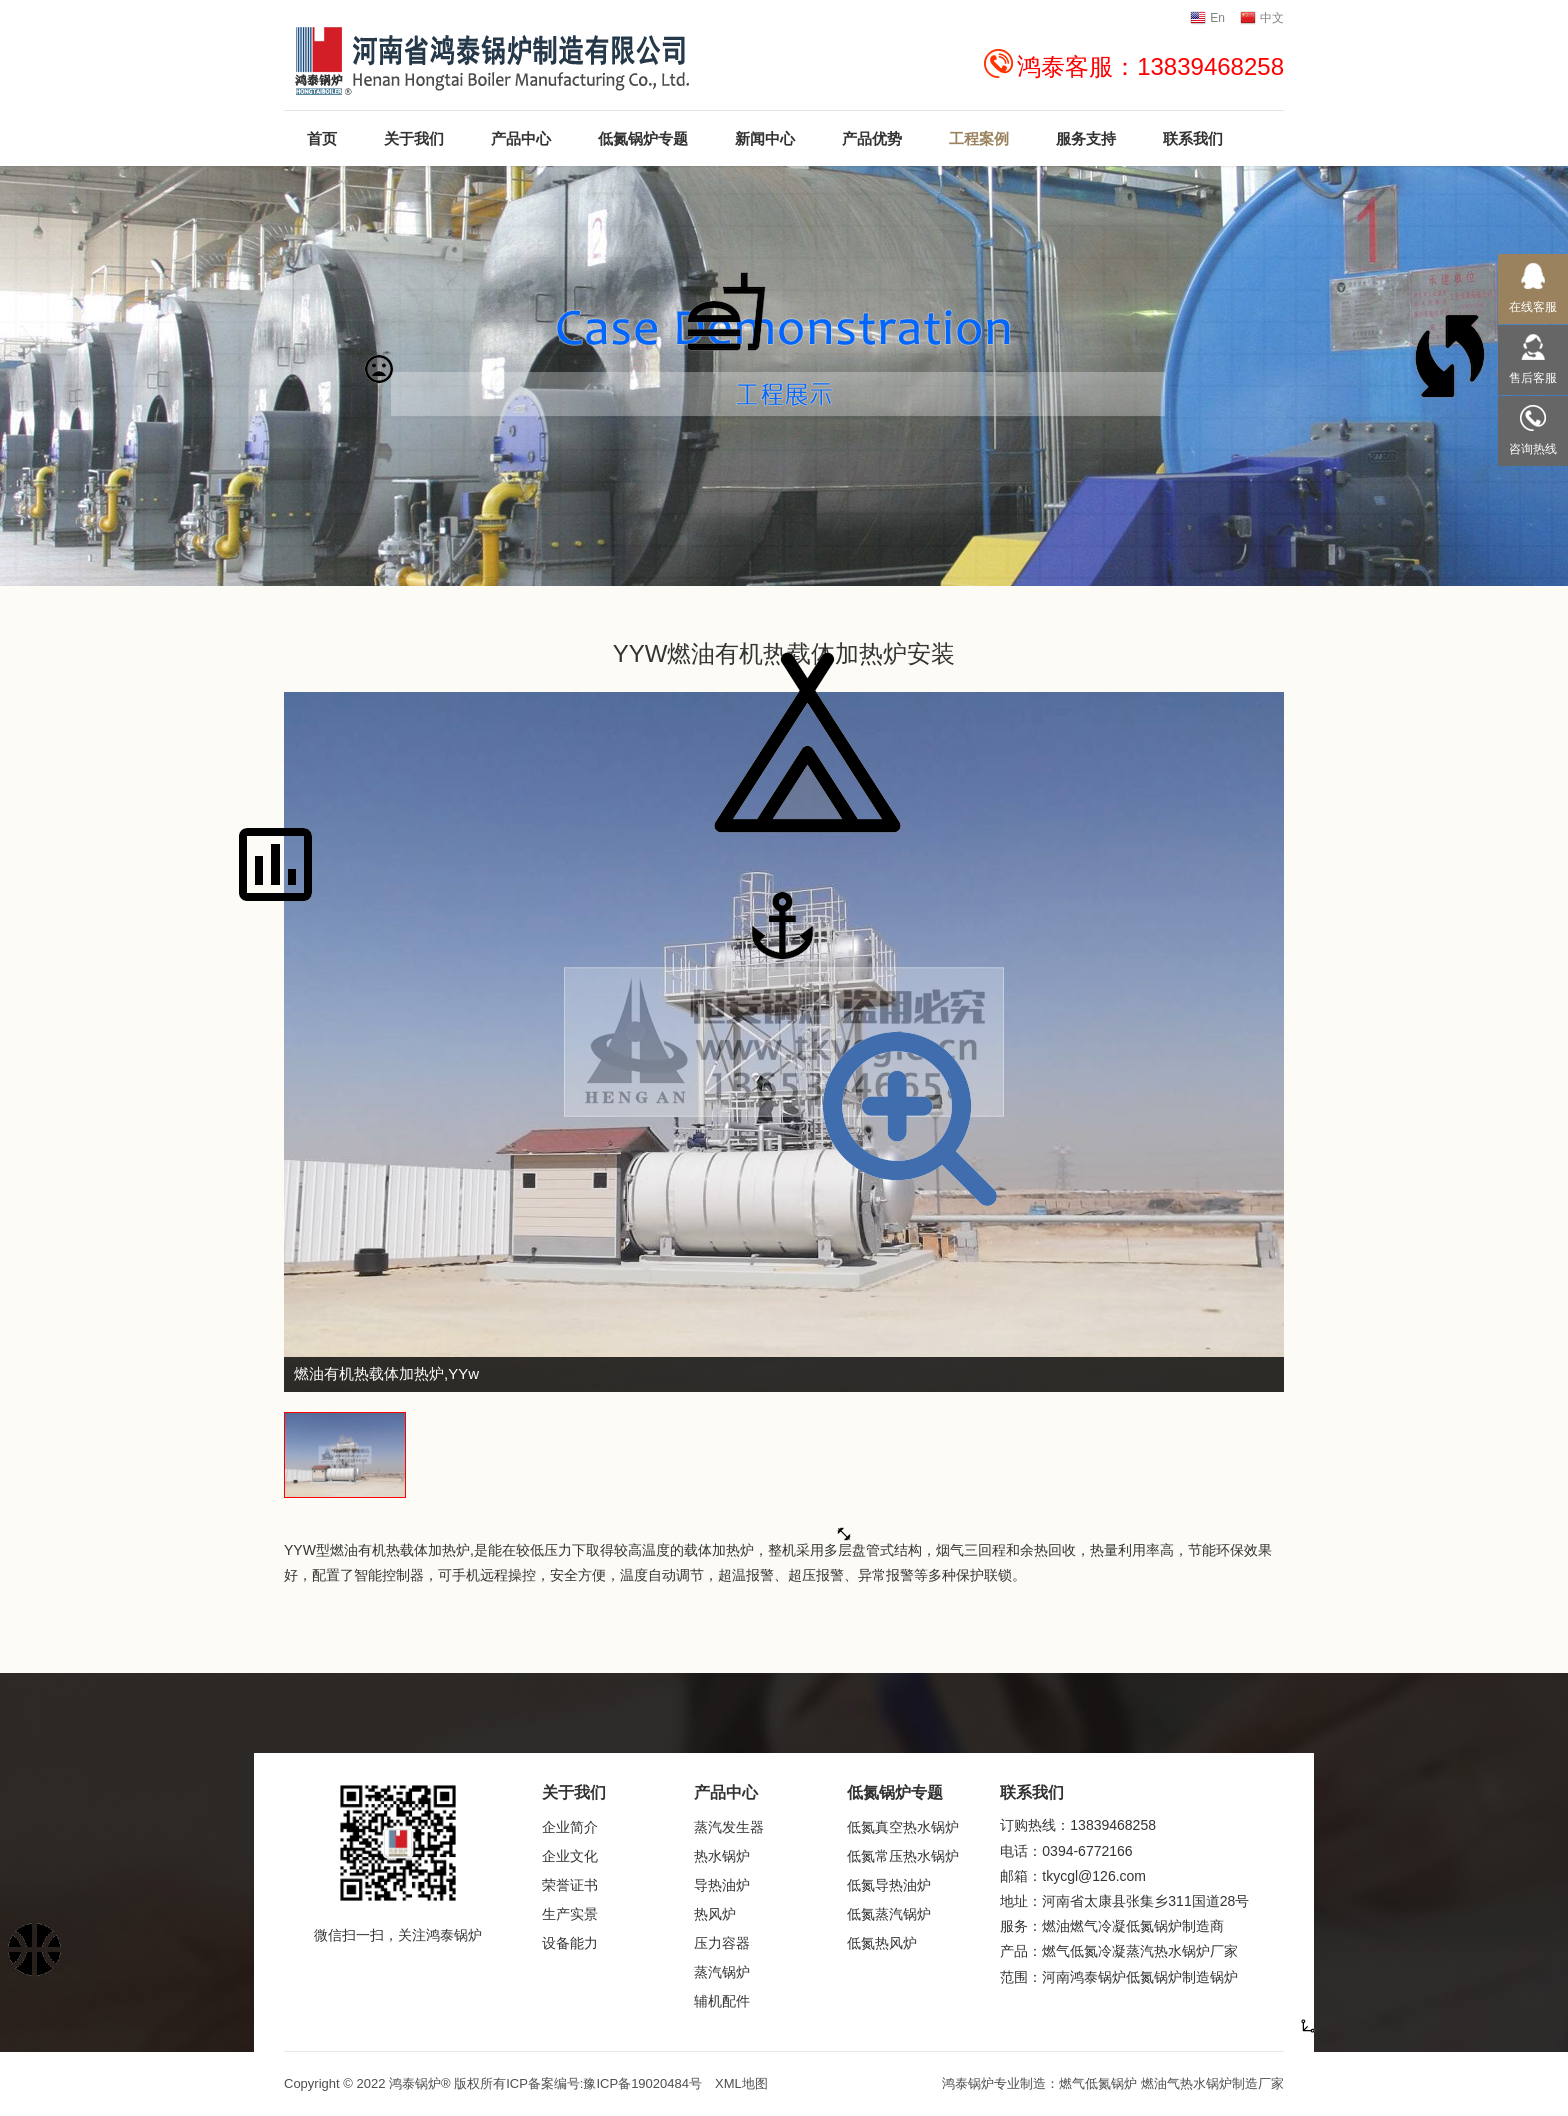  I want to click on initiate wifi protected setup (WPS) connection, so click(1450, 356).